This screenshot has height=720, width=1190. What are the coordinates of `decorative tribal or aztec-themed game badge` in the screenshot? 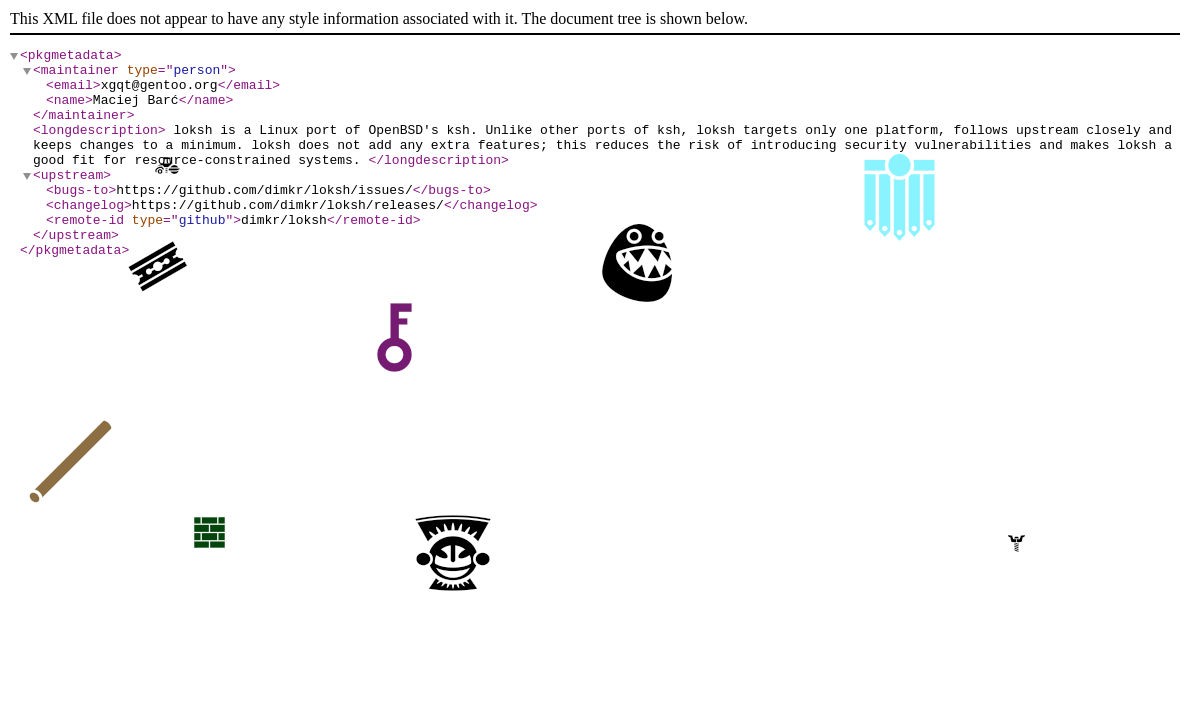 It's located at (453, 553).